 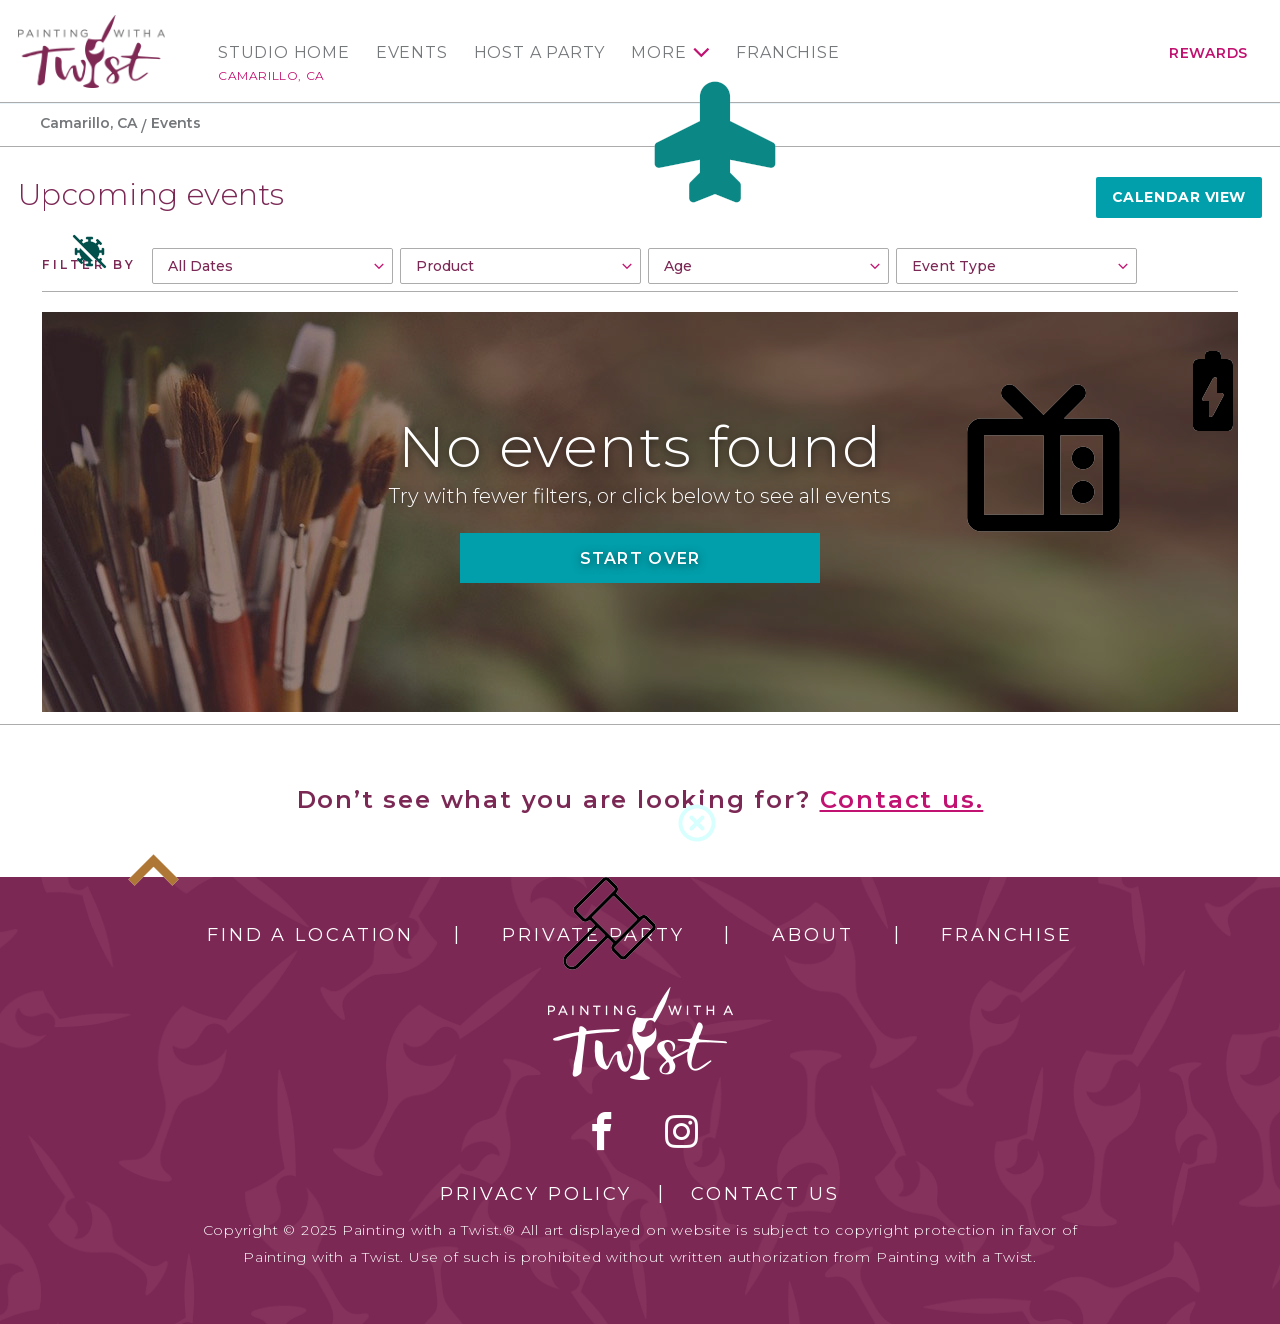 I want to click on indicates covid-free or virus-free status, so click(x=89, y=251).